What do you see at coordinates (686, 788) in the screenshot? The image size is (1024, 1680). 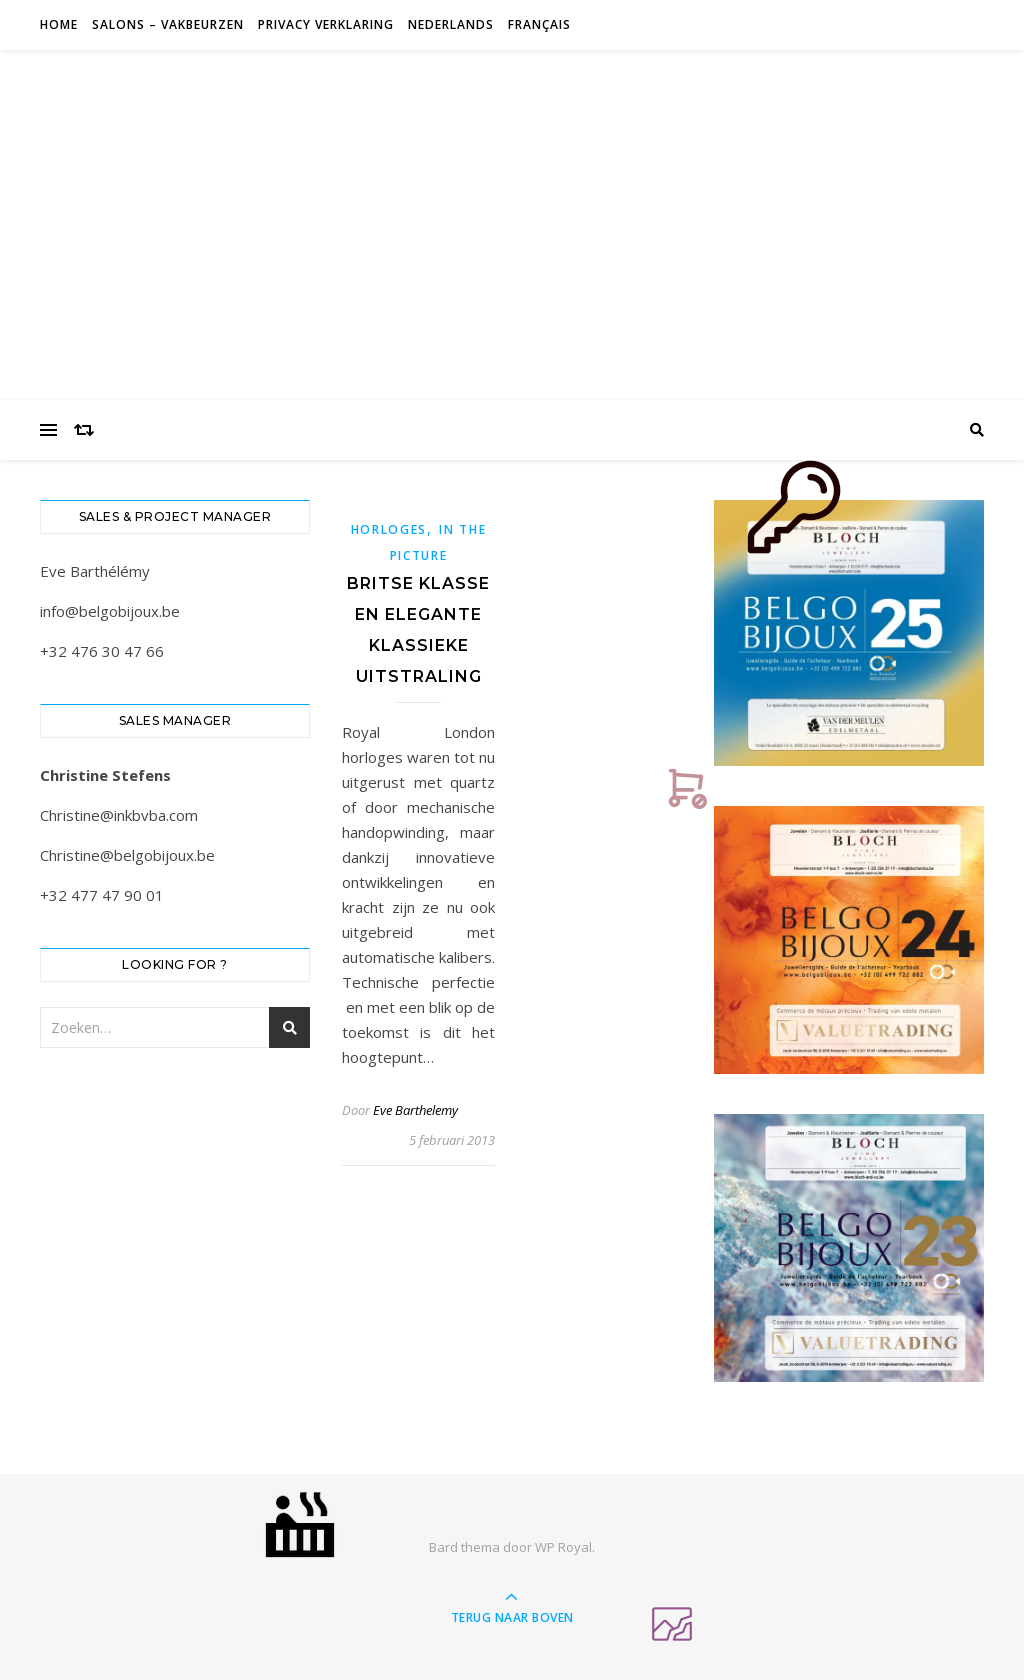 I see `cancel or remove your shopping cart` at bounding box center [686, 788].